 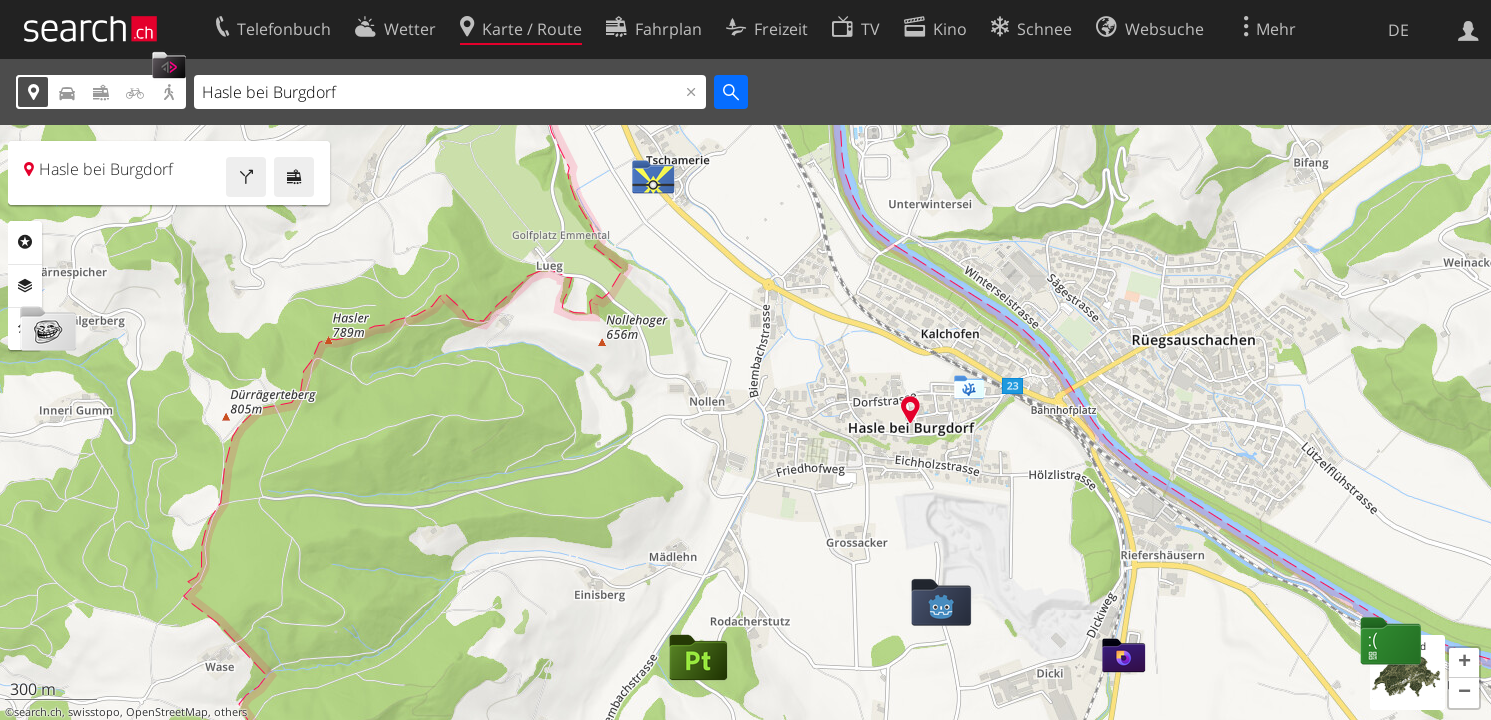 What do you see at coordinates (48, 330) in the screenshot?
I see `open your meme collection folder` at bounding box center [48, 330].